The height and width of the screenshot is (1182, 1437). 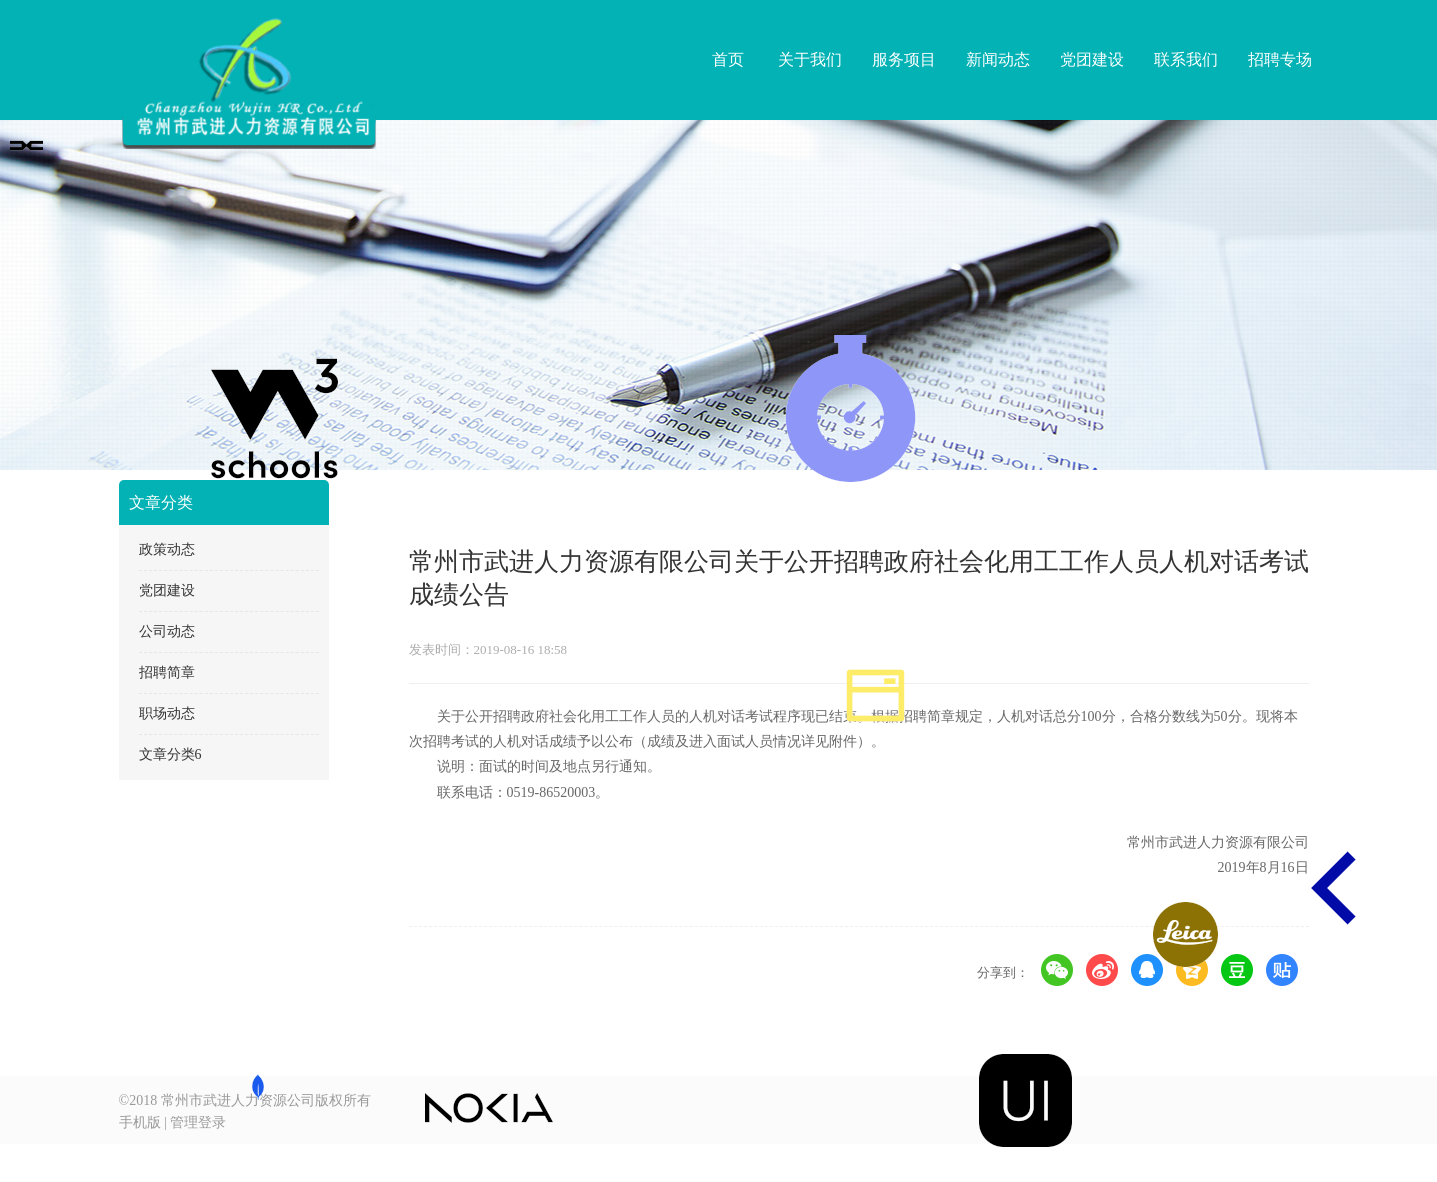 I want to click on go back to the previous screen, so click(x=1334, y=888).